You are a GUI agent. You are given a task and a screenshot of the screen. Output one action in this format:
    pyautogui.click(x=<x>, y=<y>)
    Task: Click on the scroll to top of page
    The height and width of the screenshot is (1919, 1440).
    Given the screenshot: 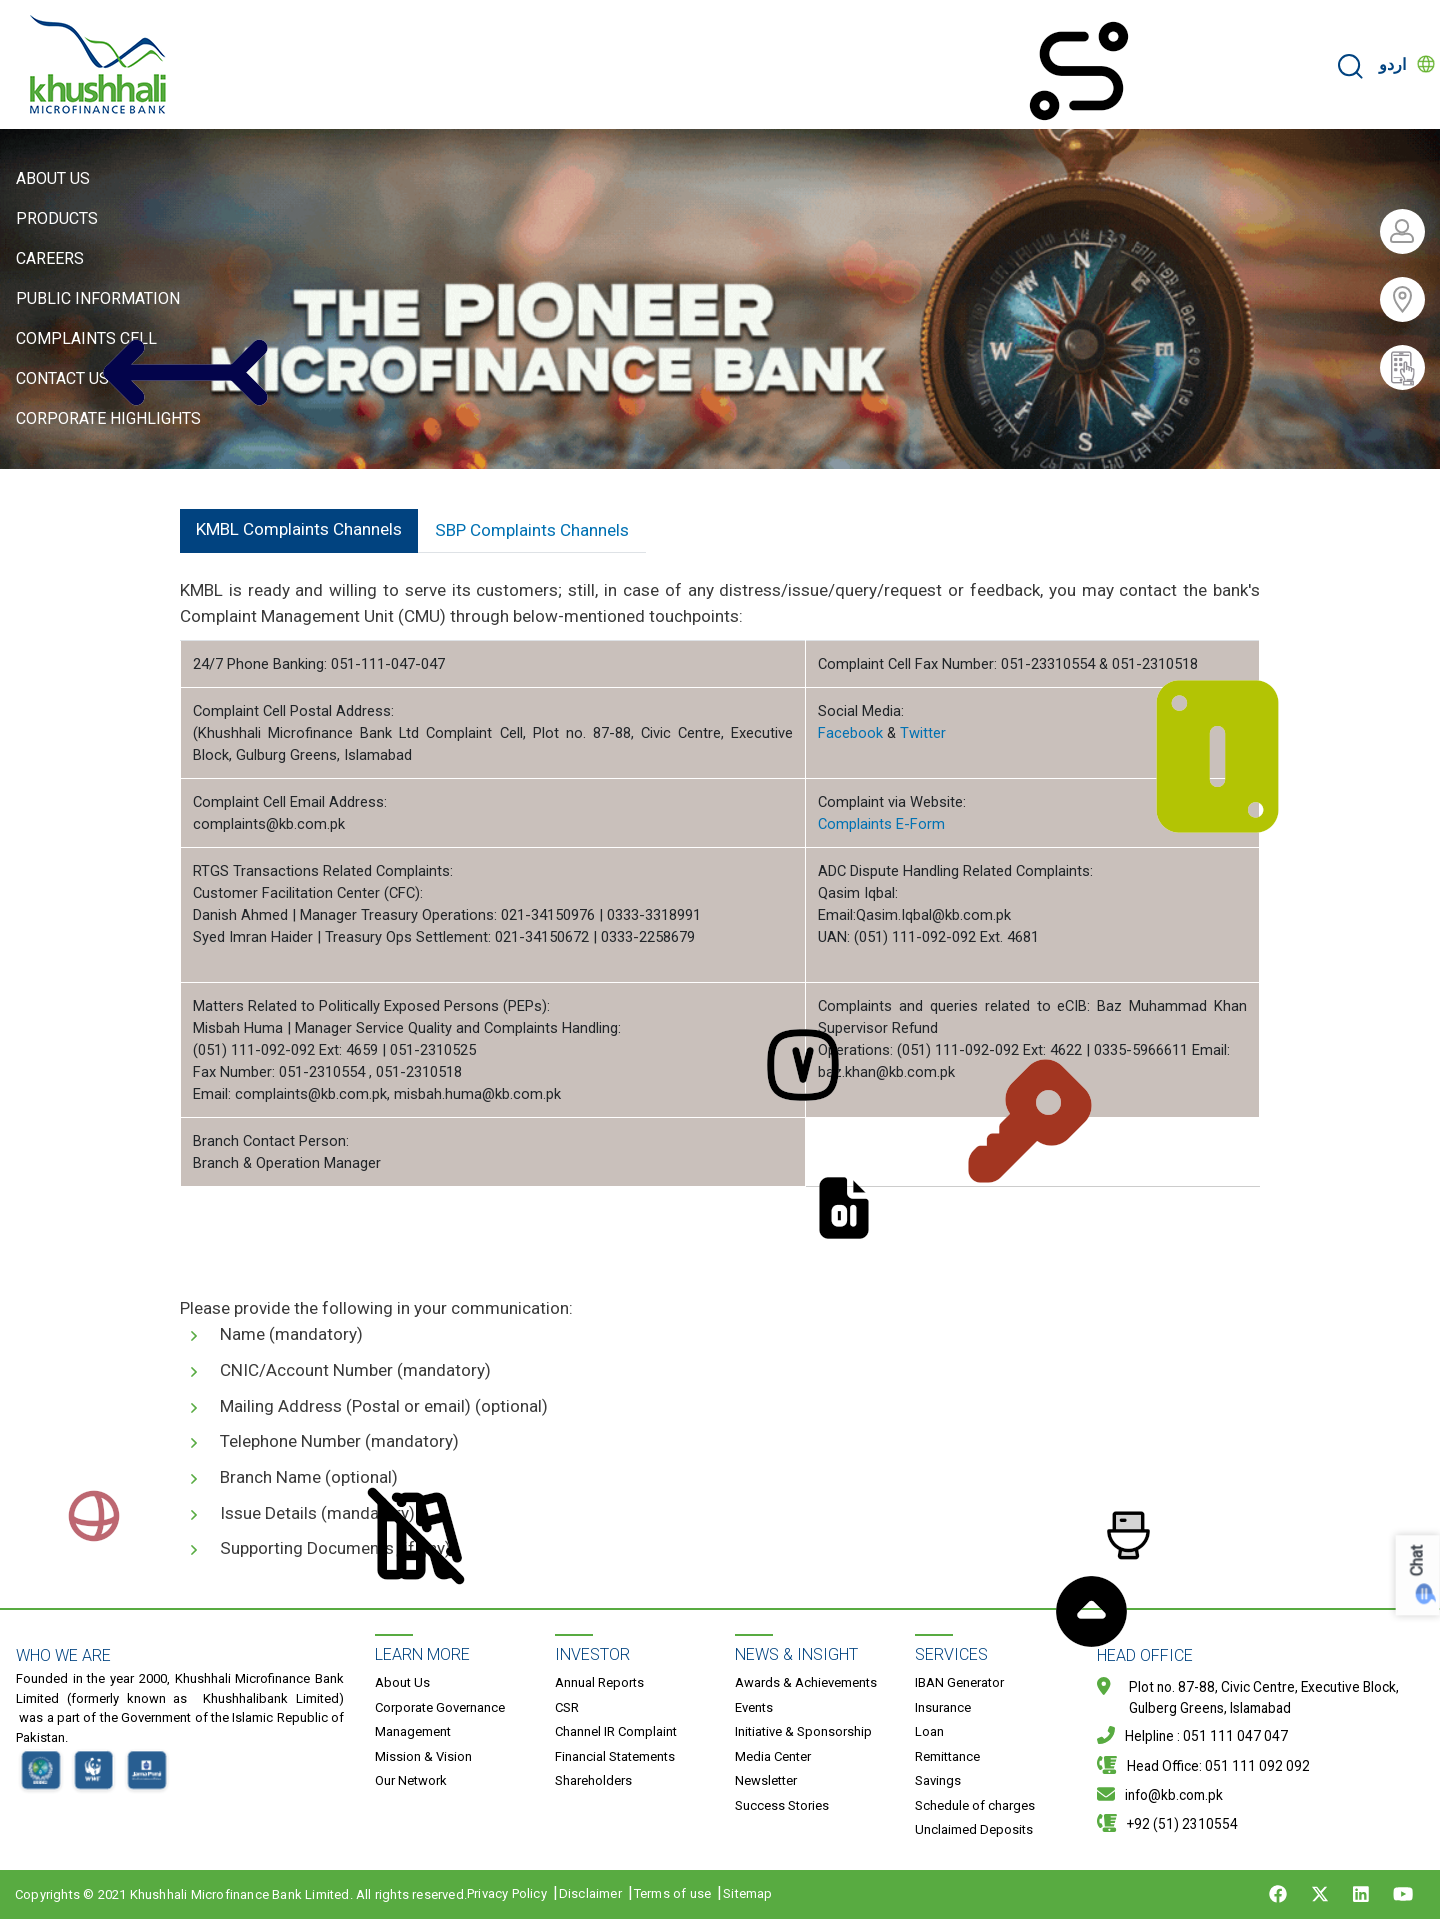 What is the action you would take?
    pyautogui.click(x=1091, y=1611)
    